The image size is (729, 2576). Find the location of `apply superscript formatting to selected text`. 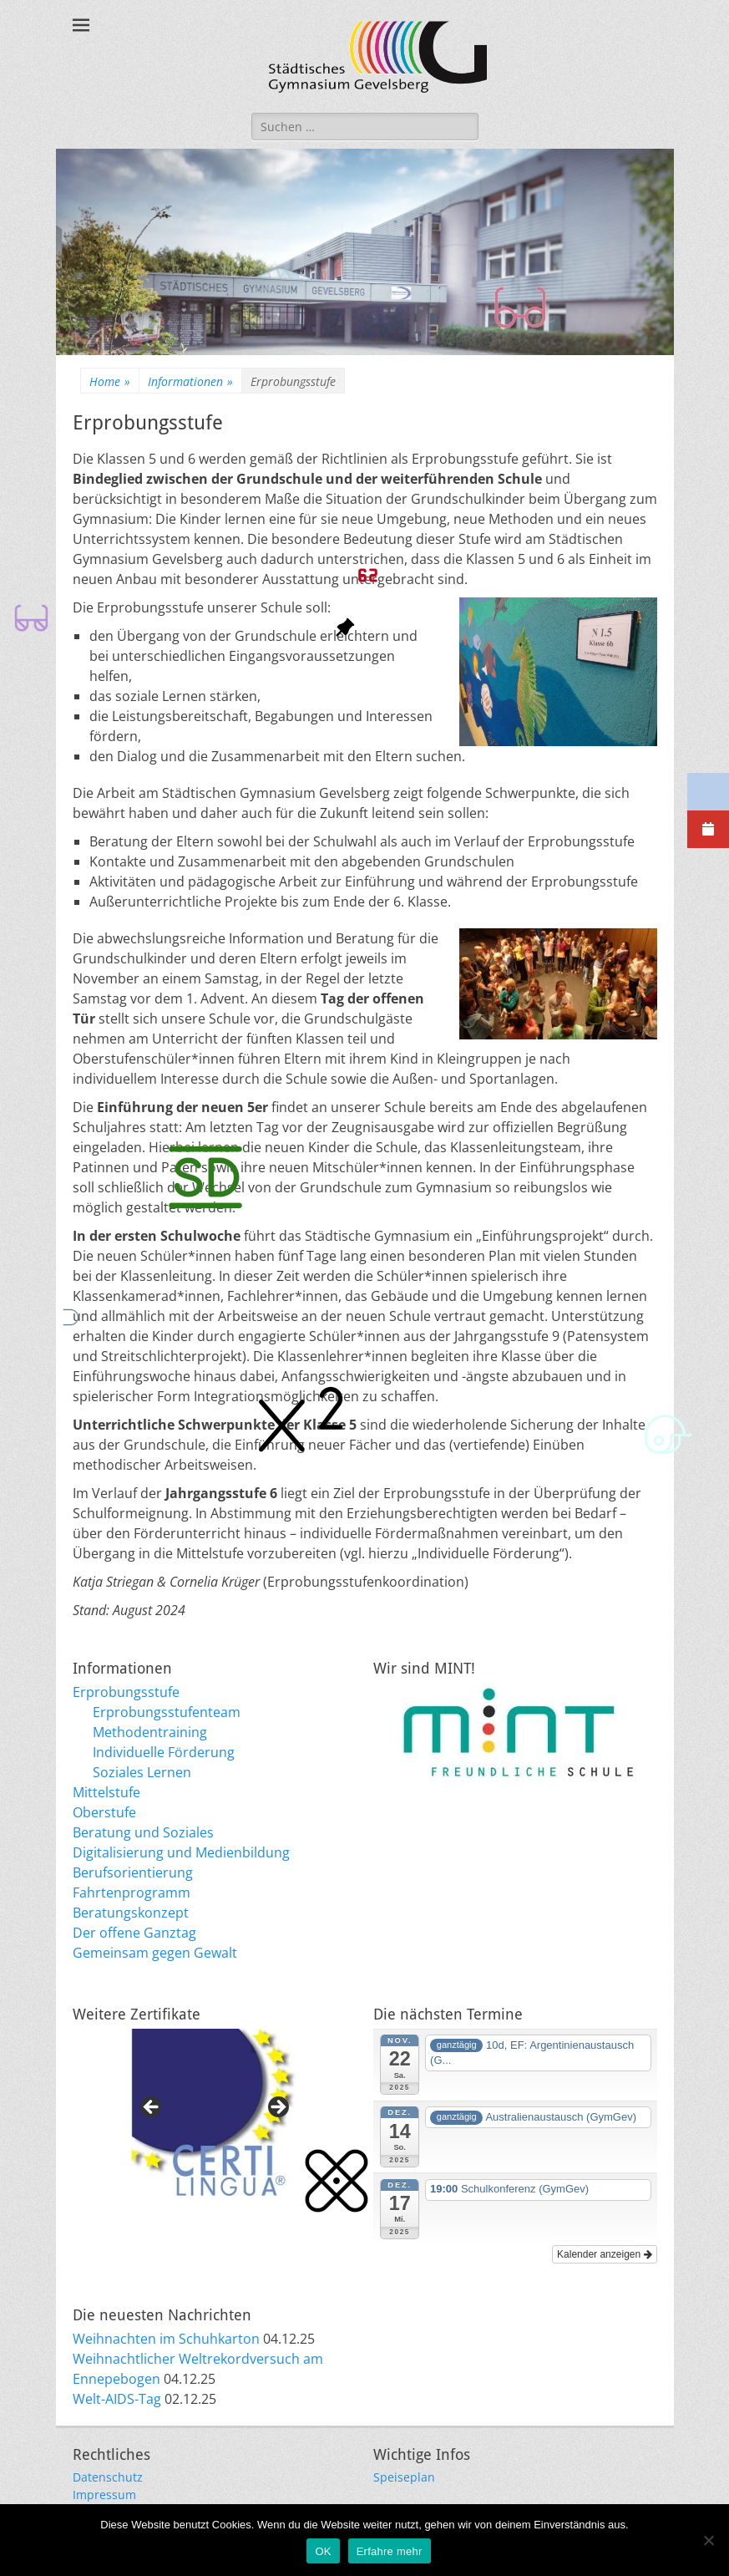

apply superscript formatting to selected text is located at coordinates (296, 1420).